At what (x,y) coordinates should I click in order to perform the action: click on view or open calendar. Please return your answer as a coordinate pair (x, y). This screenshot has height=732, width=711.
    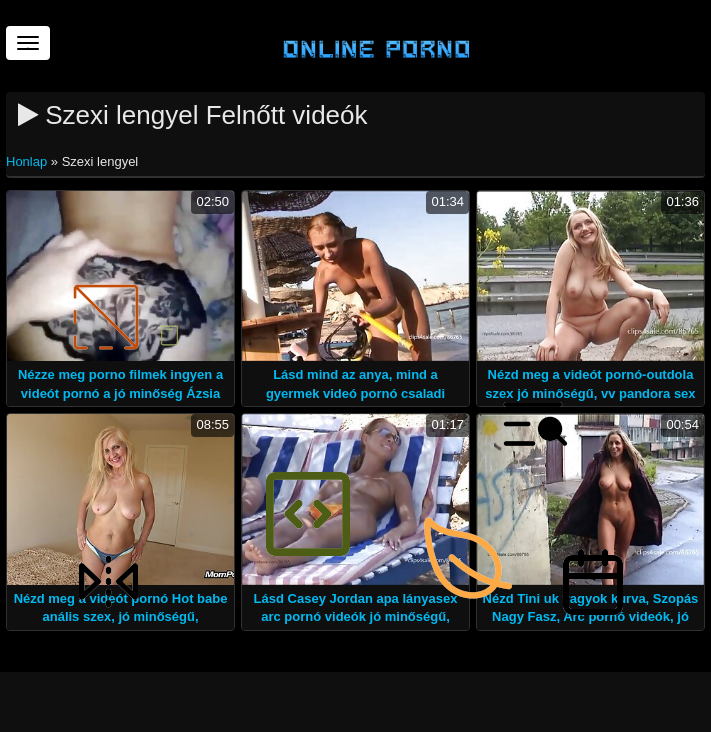
    Looking at the image, I should click on (593, 582).